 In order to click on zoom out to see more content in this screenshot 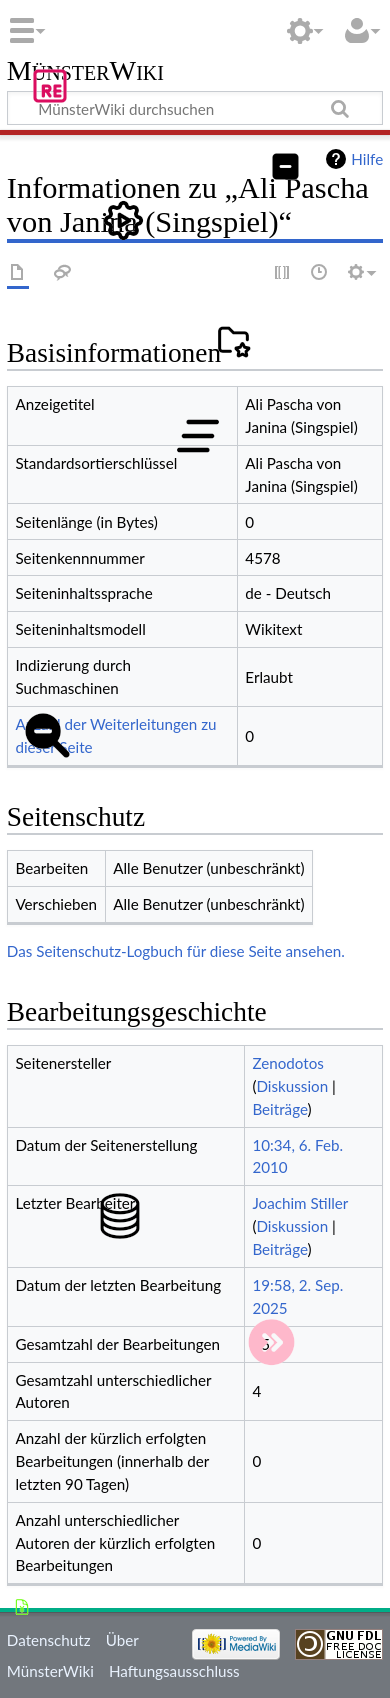, I will do `click(47, 735)`.